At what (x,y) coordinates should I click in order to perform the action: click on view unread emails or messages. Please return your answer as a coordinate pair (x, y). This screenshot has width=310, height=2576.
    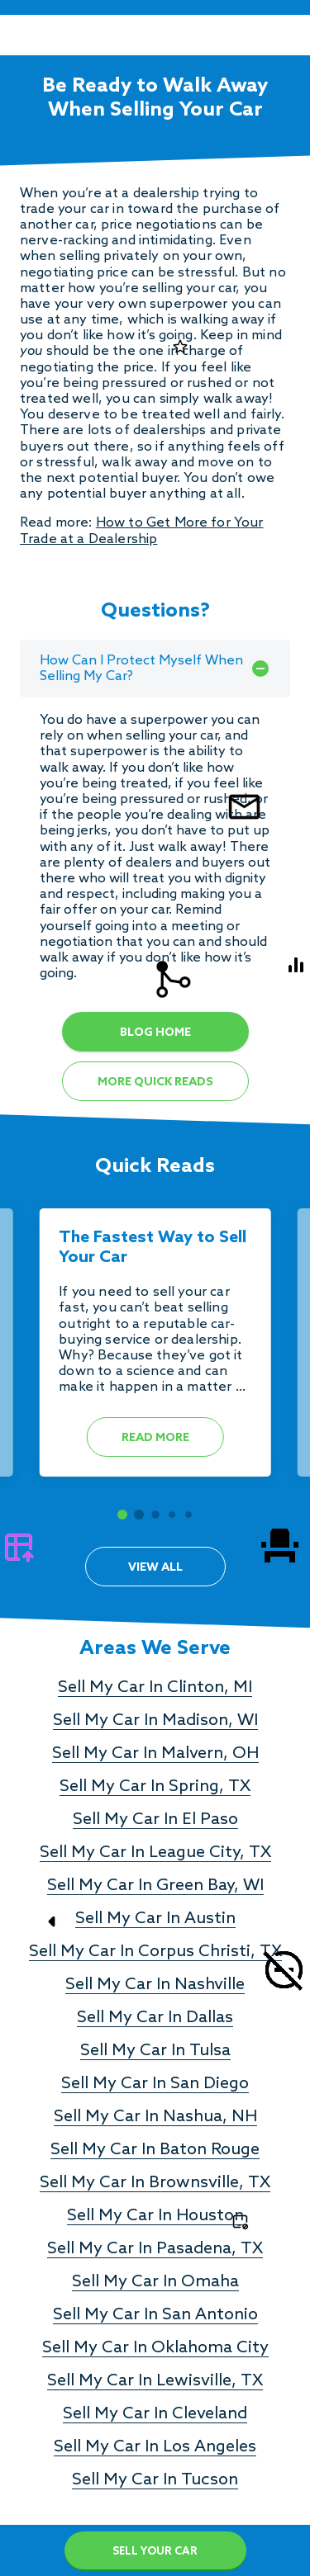
    Looking at the image, I should click on (244, 806).